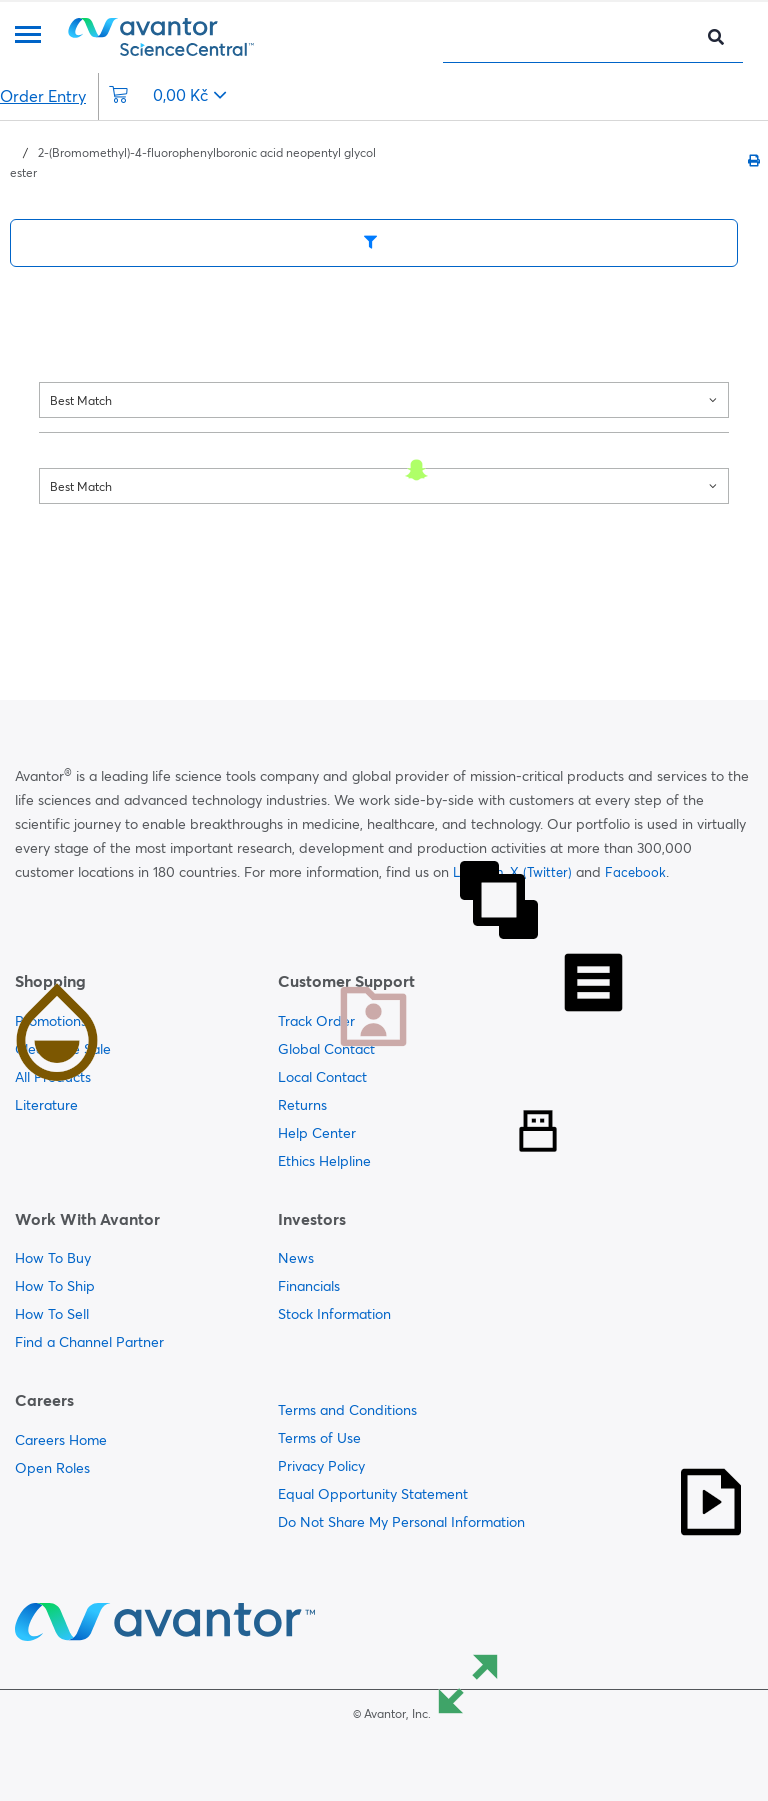  Describe the element at coordinates (538, 1131) in the screenshot. I see `access USB drive or external storage` at that location.